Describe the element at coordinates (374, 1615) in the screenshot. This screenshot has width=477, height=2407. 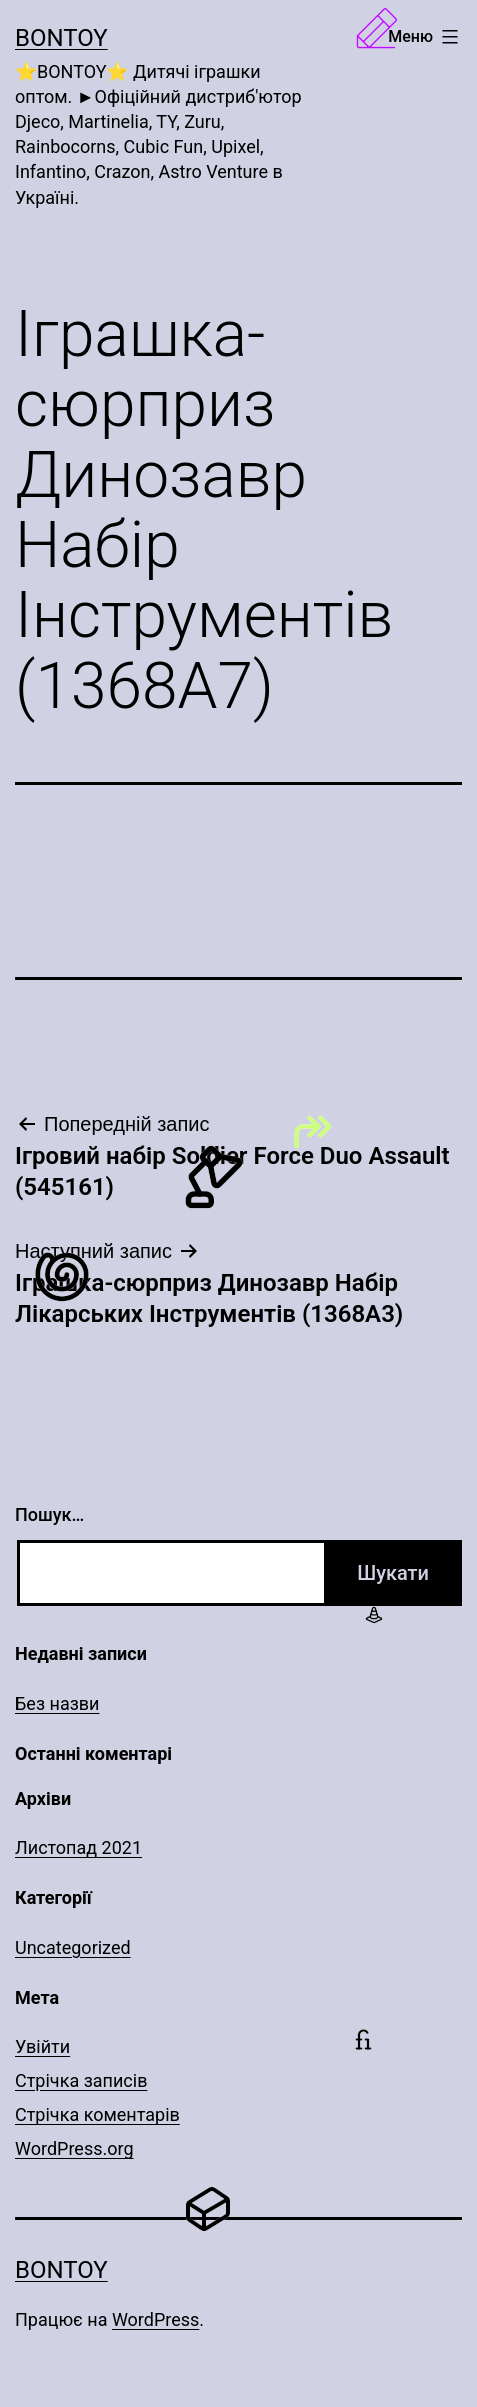
I see `indicates an area under construction or maintenance` at that location.